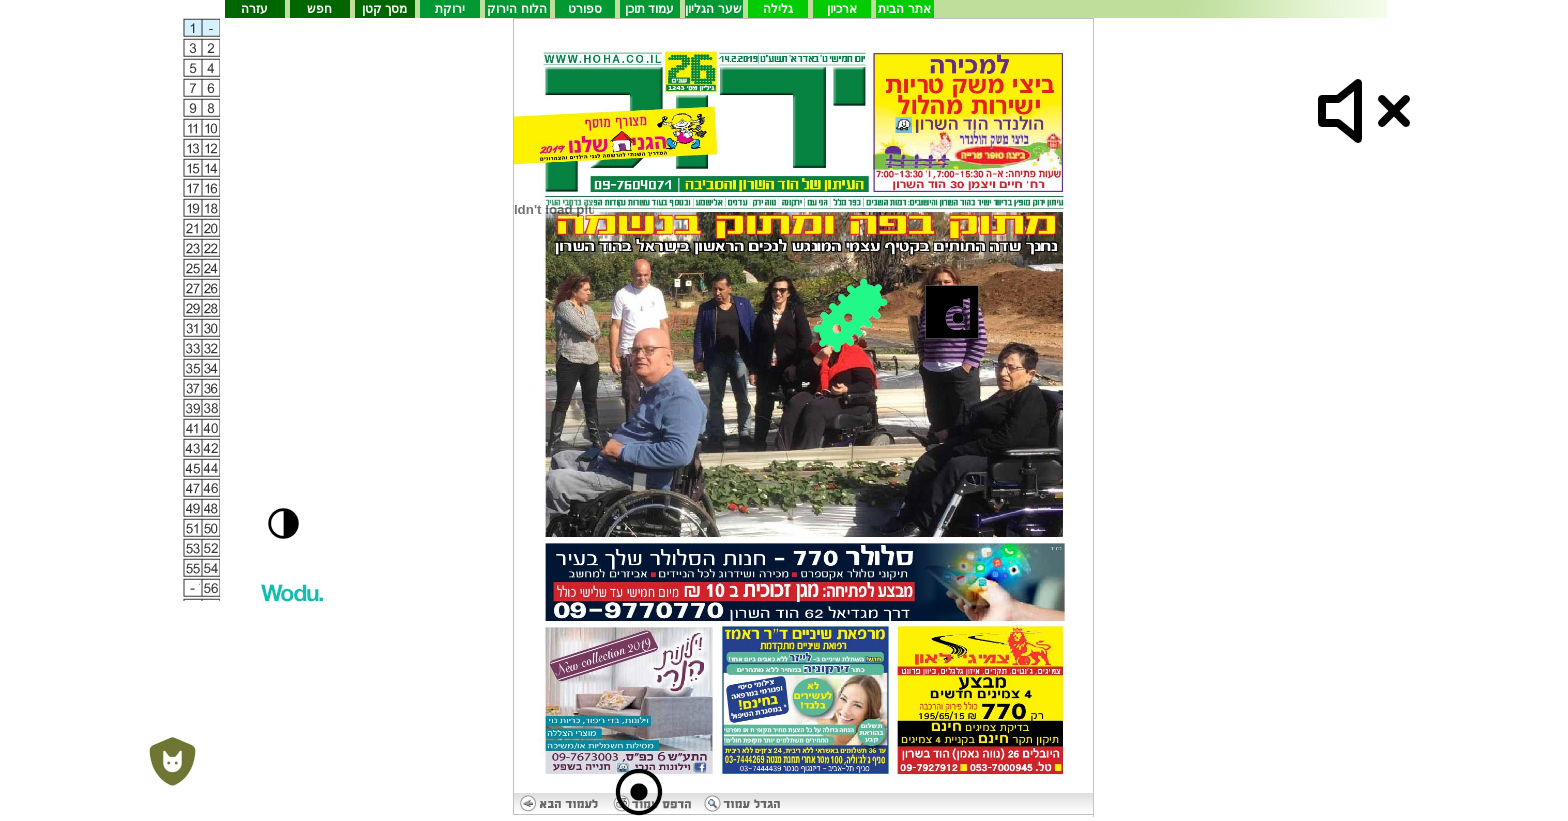 The width and height of the screenshot is (1568, 821). Describe the element at coordinates (172, 761) in the screenshot. I see `pet protection or insurance services` at that location.